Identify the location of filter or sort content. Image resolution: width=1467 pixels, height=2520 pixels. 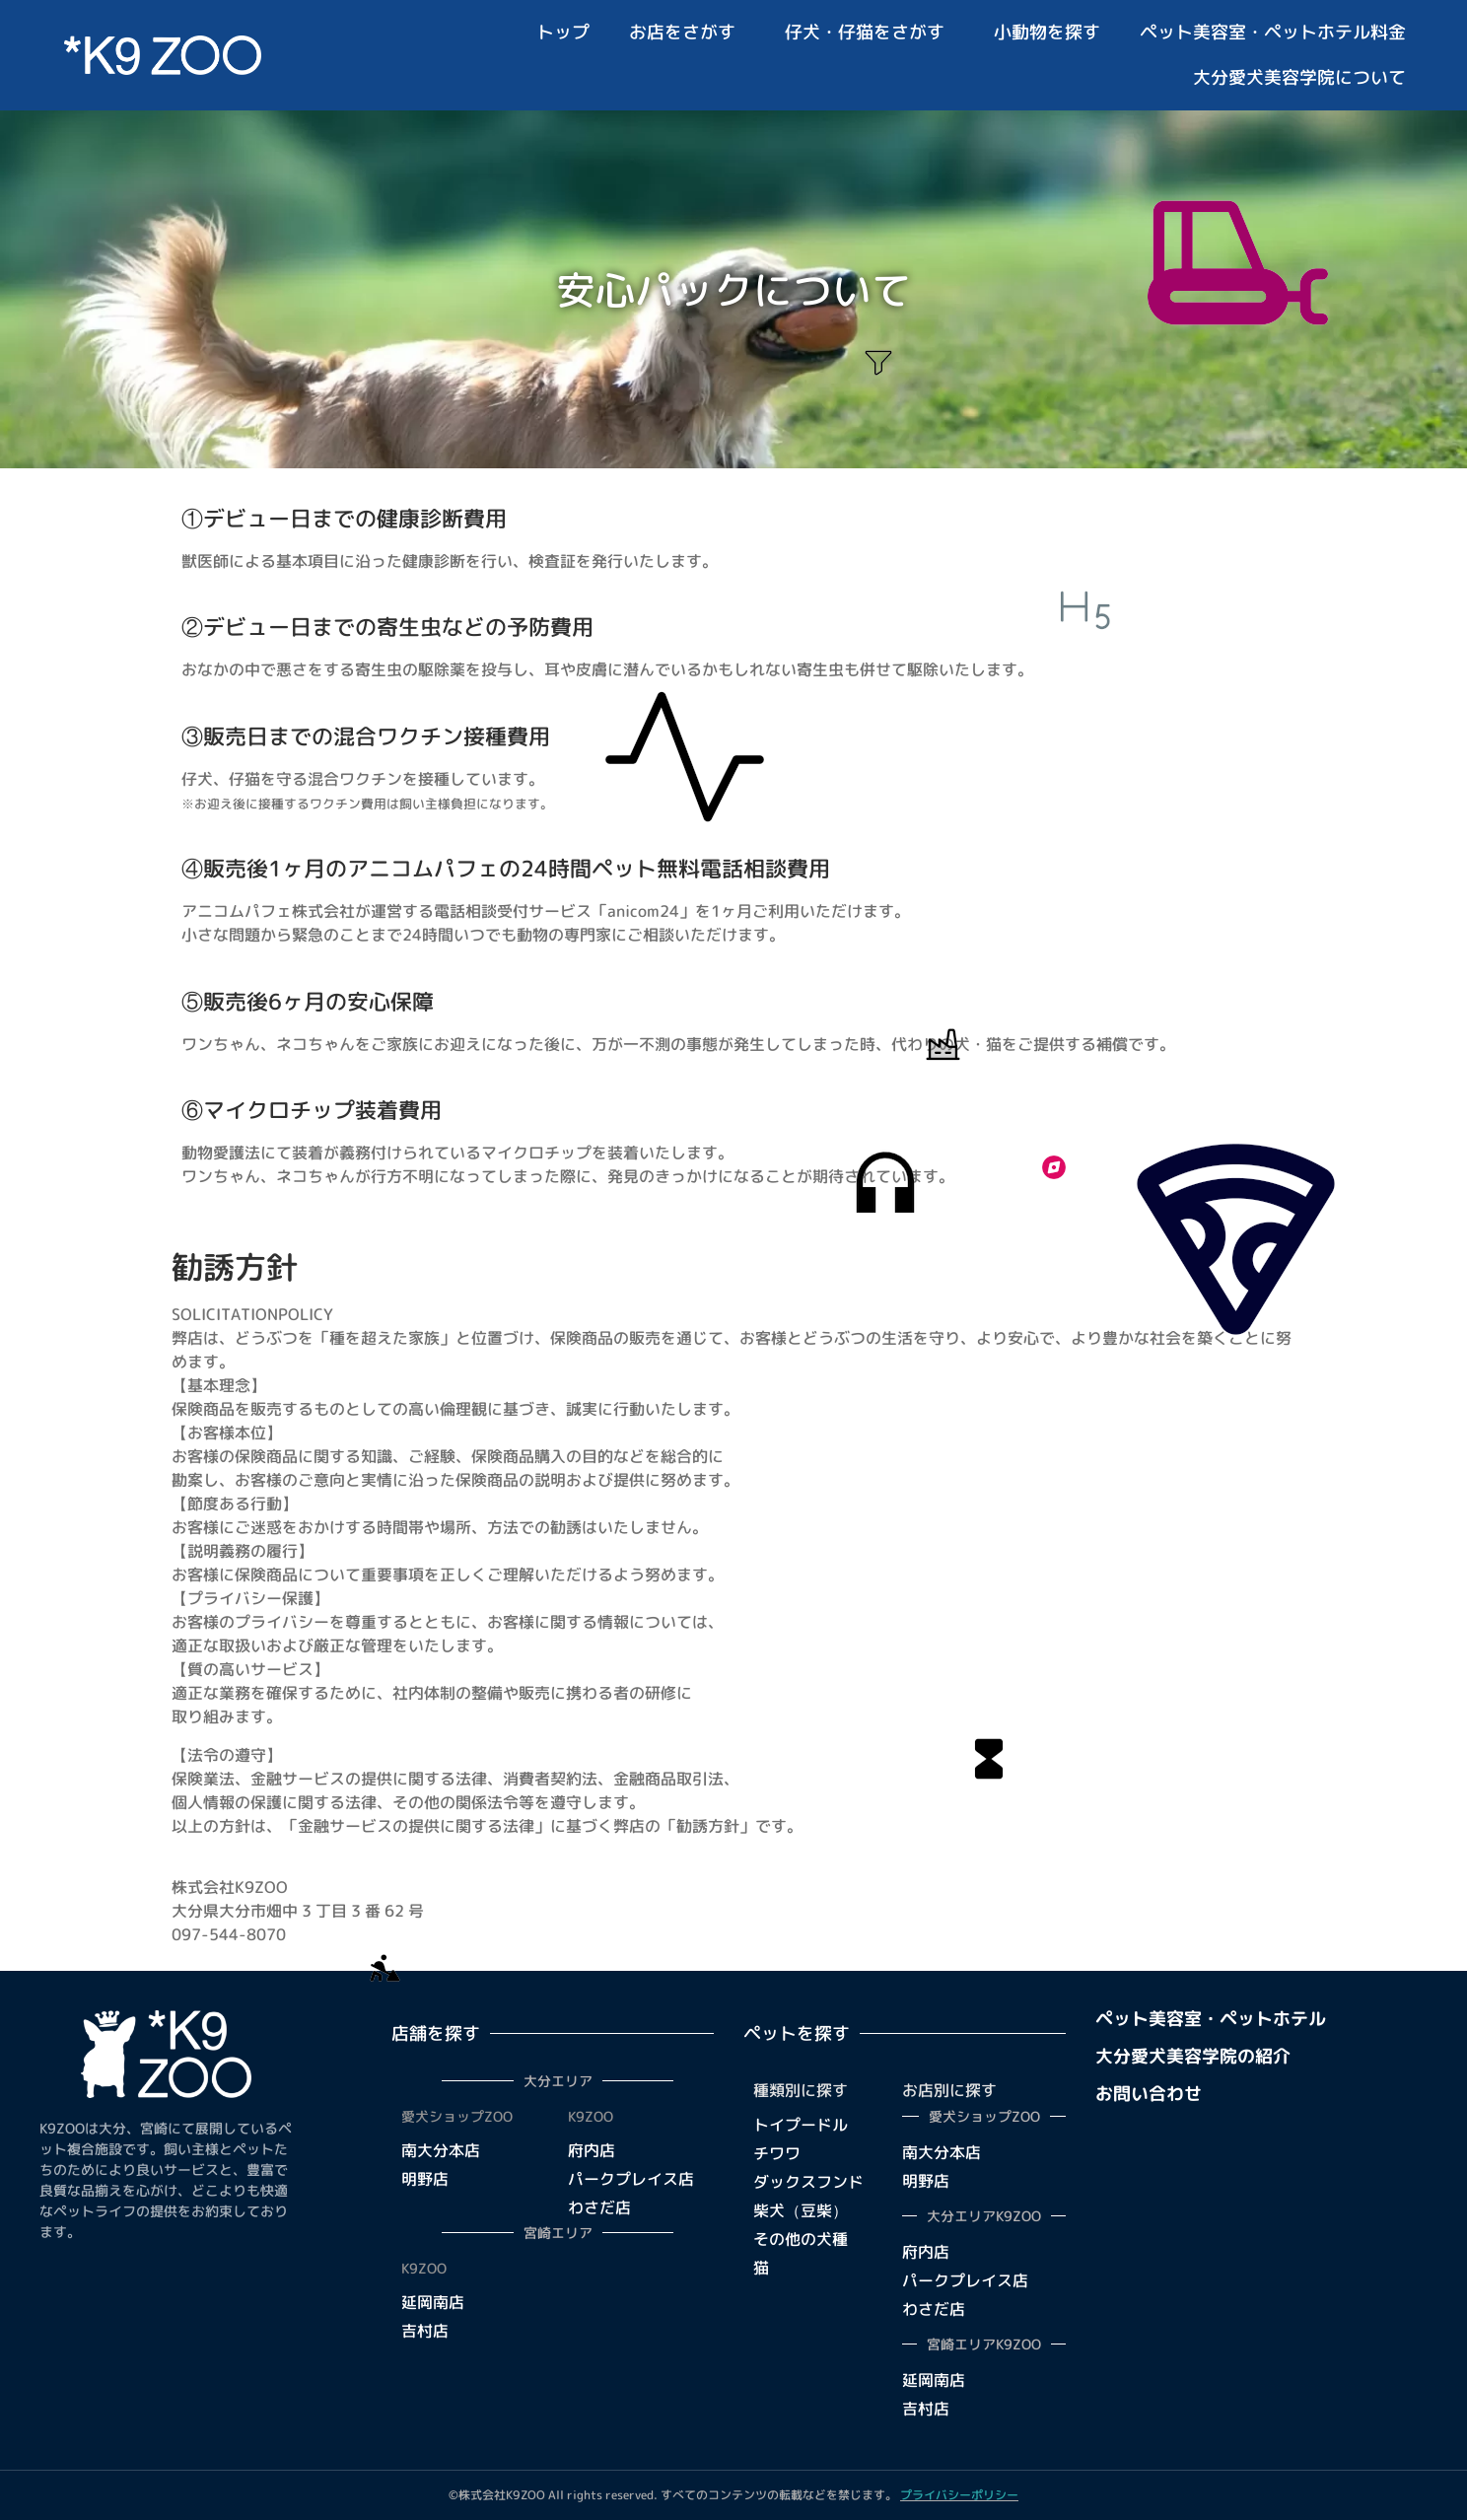
(878, 362).